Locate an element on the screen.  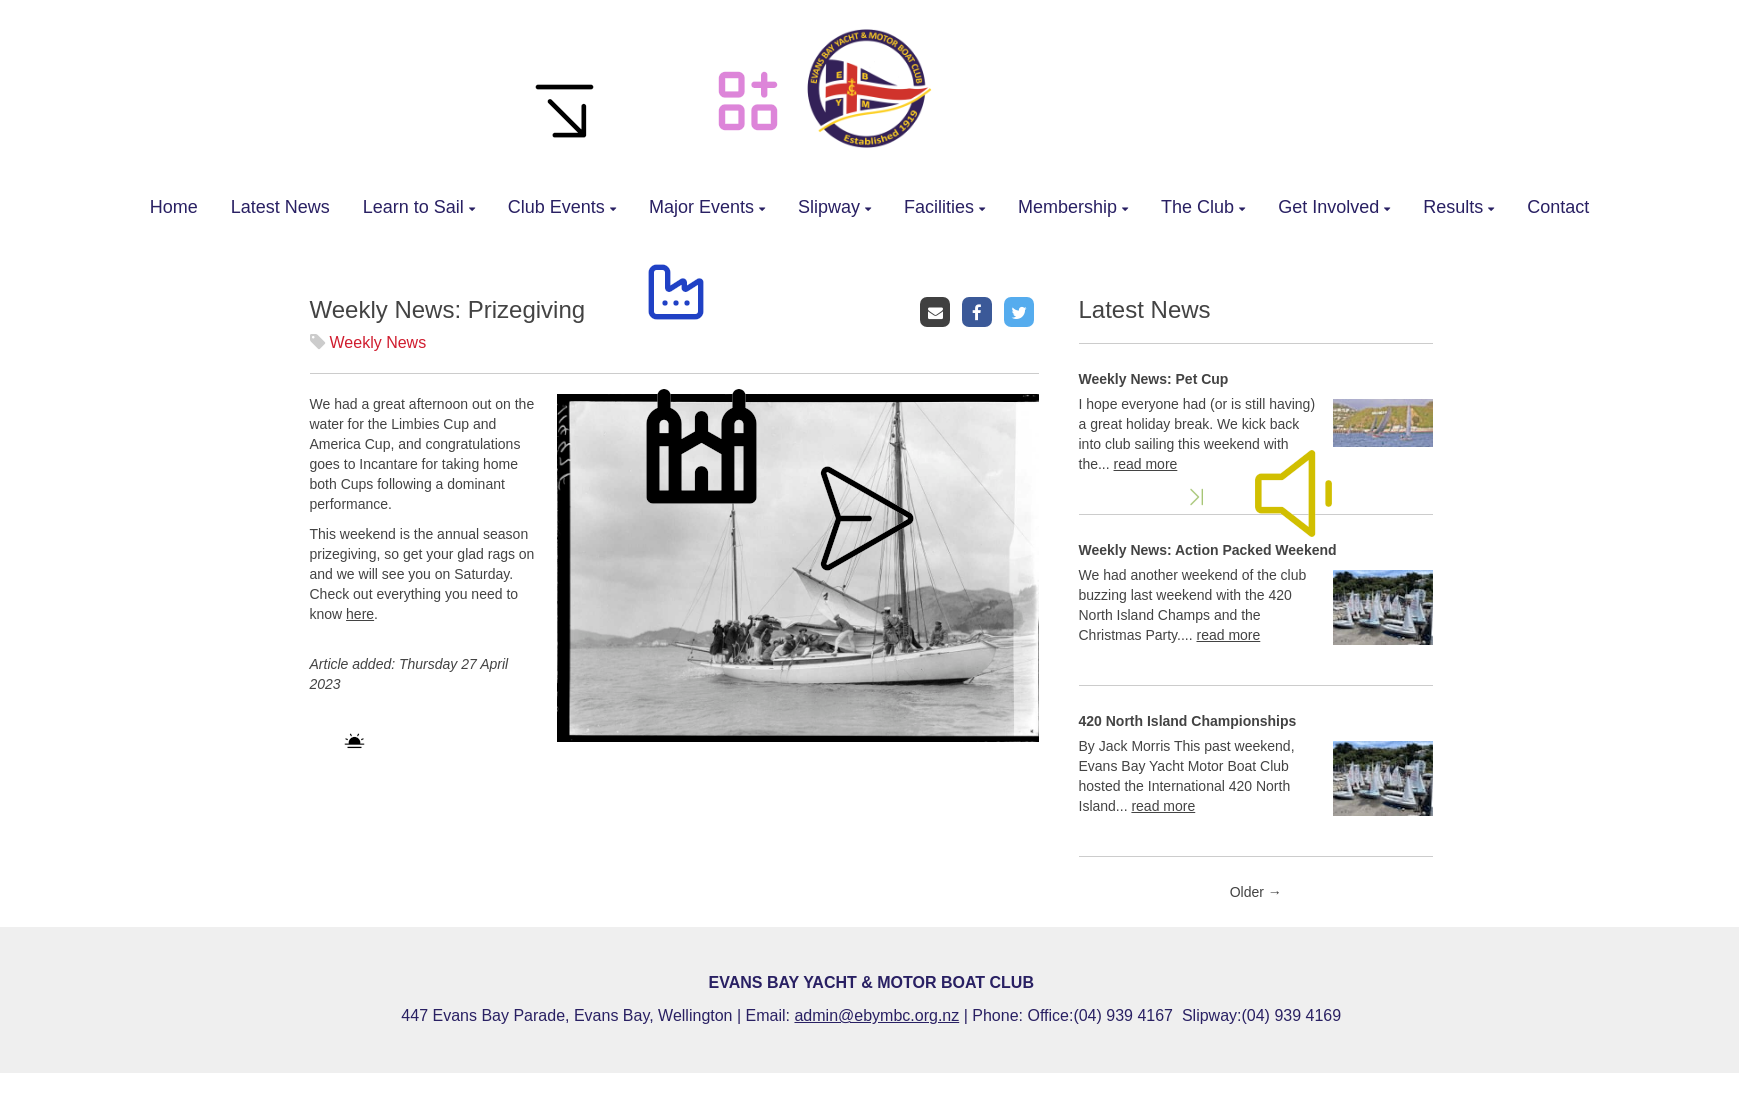
view manufacturing or production settings is located at coordinates (676, 292).